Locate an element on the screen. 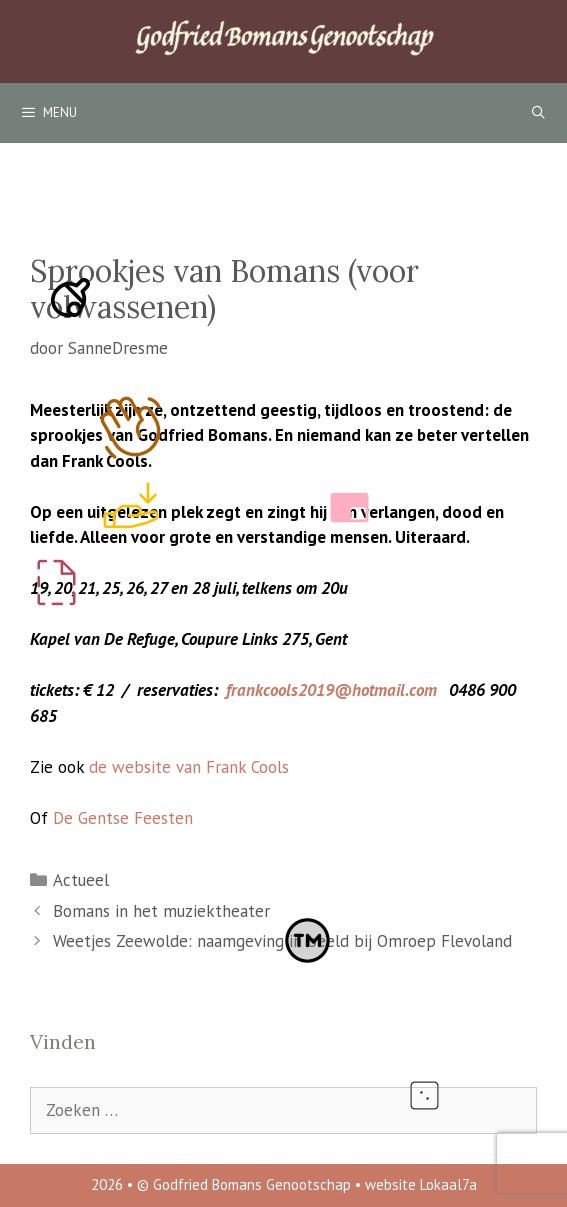  access table tennis or ping pong game is located at coordinates (70, 297).